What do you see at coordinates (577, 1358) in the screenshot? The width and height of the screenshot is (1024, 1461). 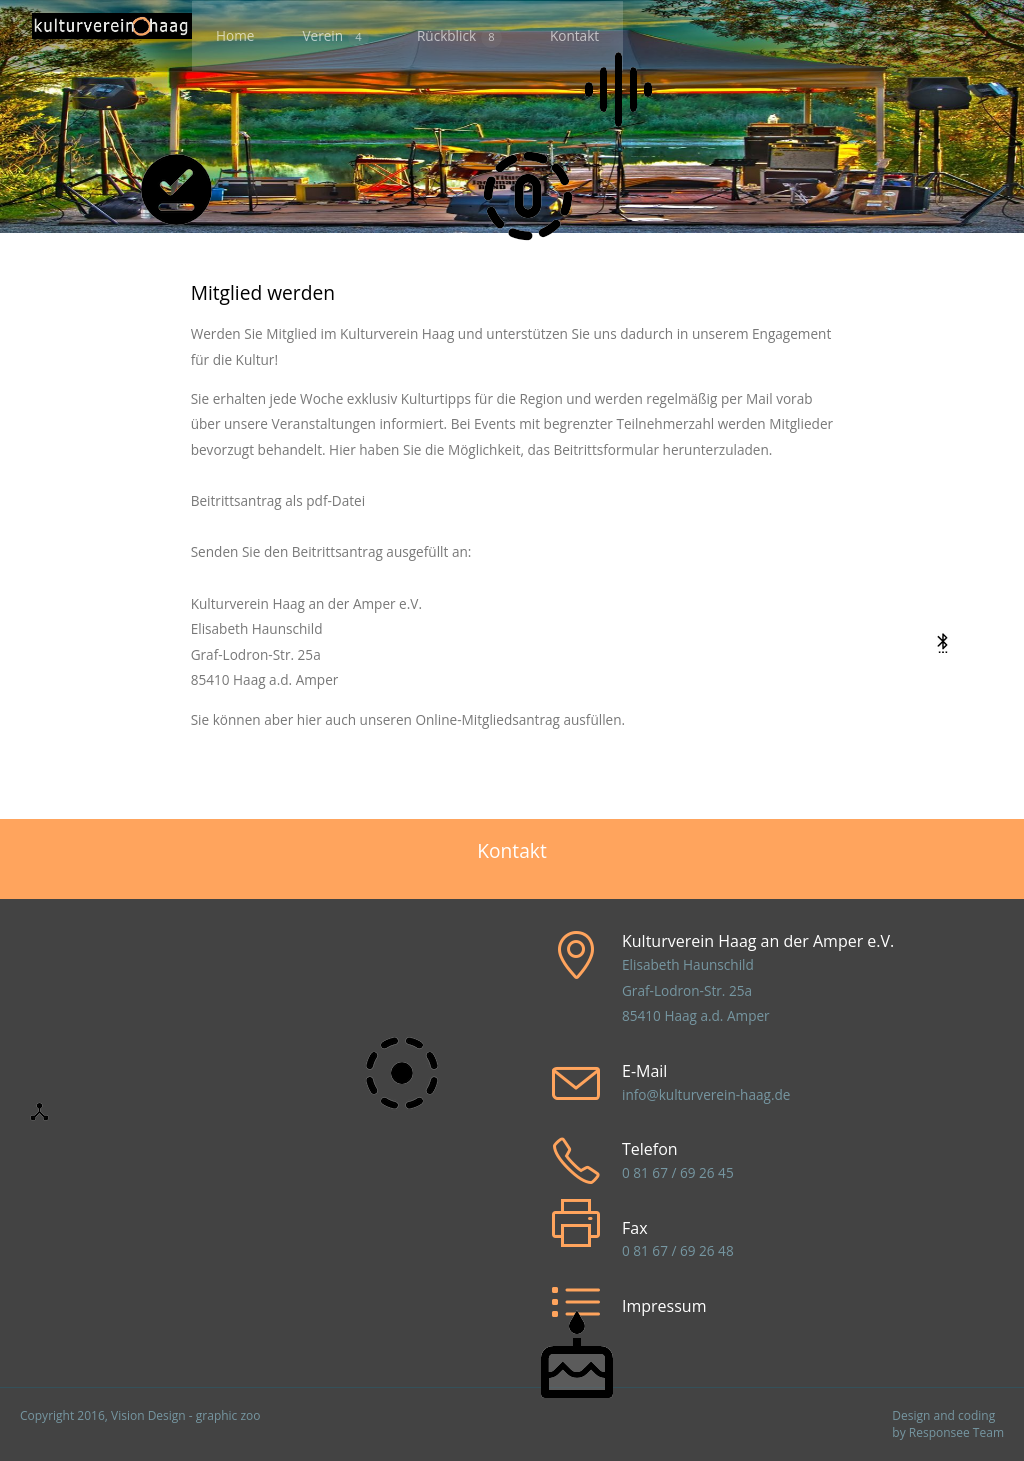 I see `view birthday or celebration events` at bounding box center [577, 1358].